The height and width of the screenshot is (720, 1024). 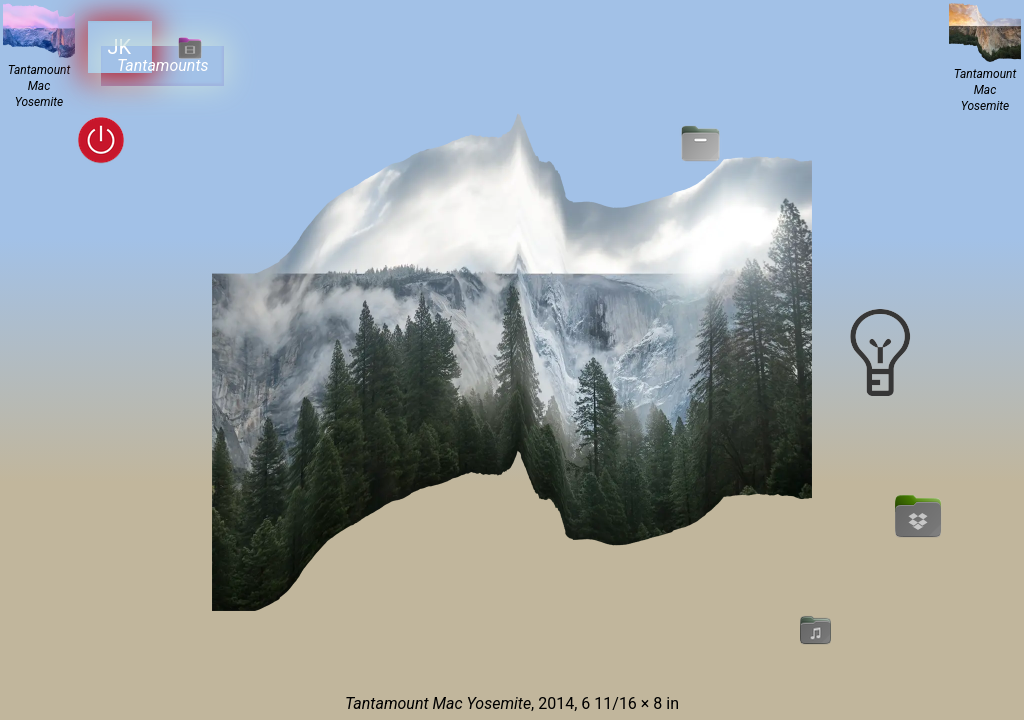 What do you see at coordinates (101, 140) in the screenshot?
I see `shut down the system` at bounding box center [101, 140].